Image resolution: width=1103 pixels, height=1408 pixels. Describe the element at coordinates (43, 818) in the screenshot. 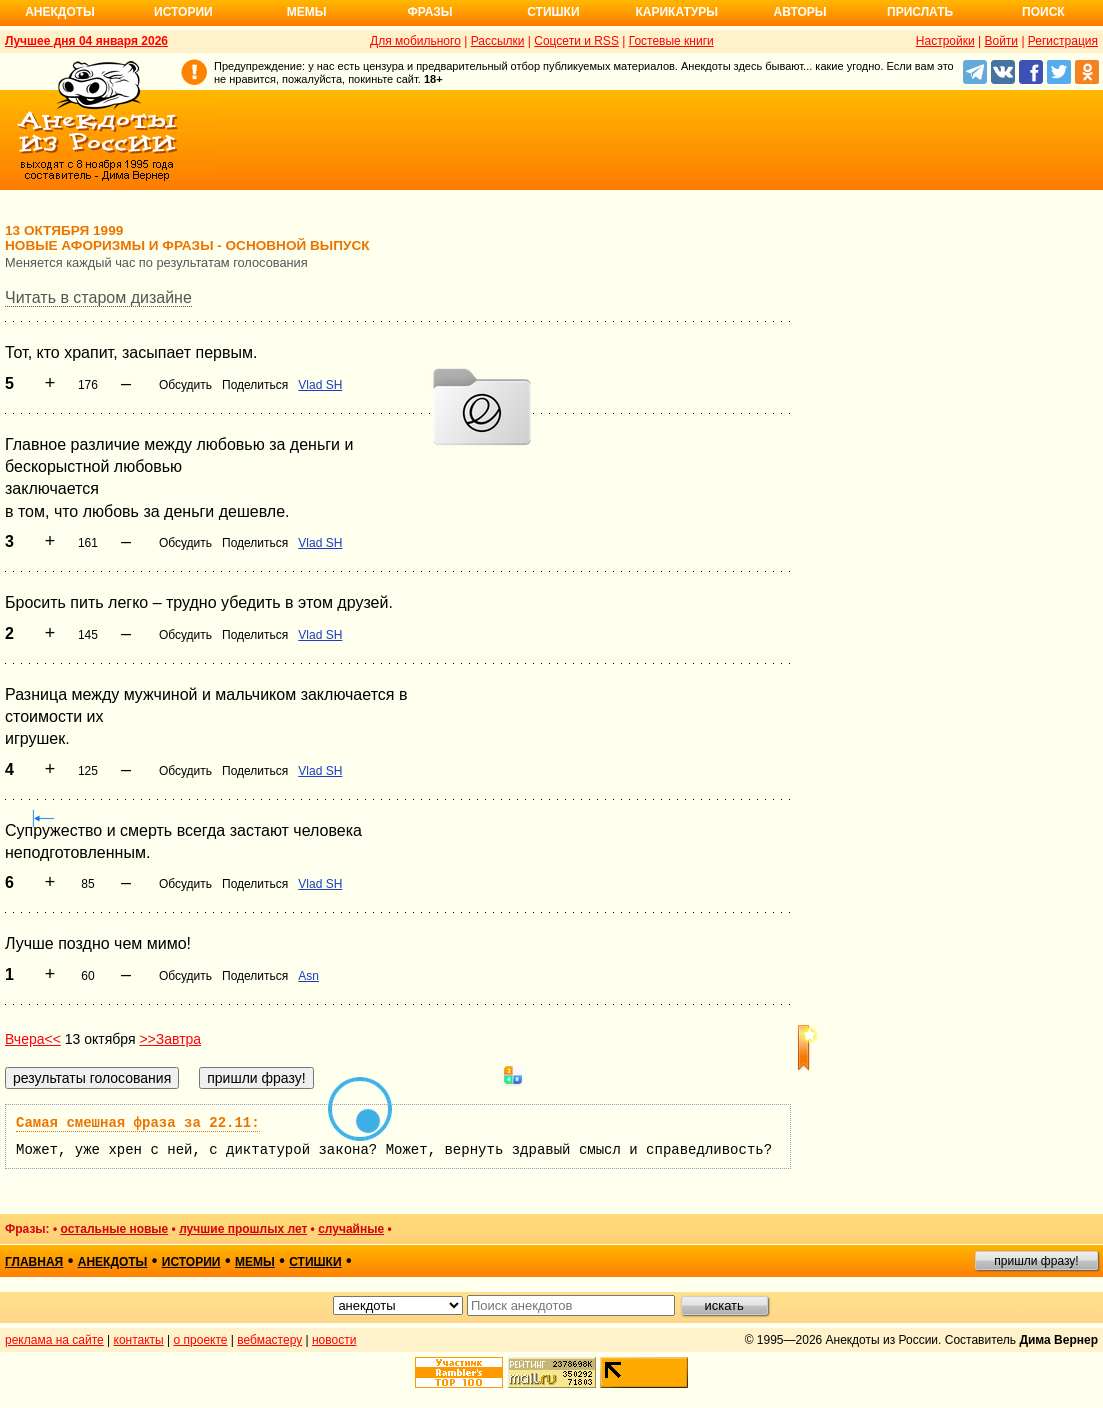

I see `go to the first item in a list or sequence` at that location.